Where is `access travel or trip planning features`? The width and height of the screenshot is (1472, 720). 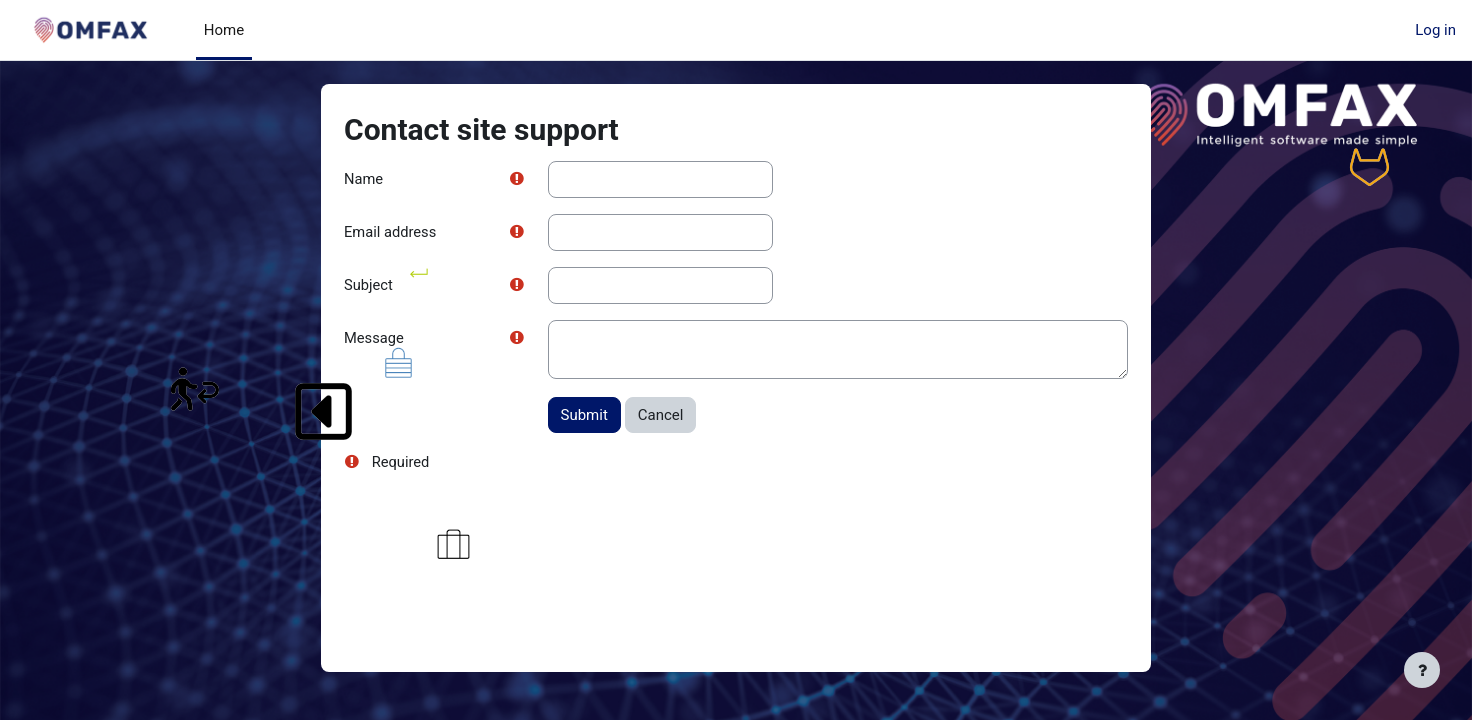 access travel or trip planning features is located at coordinates (453, 545).